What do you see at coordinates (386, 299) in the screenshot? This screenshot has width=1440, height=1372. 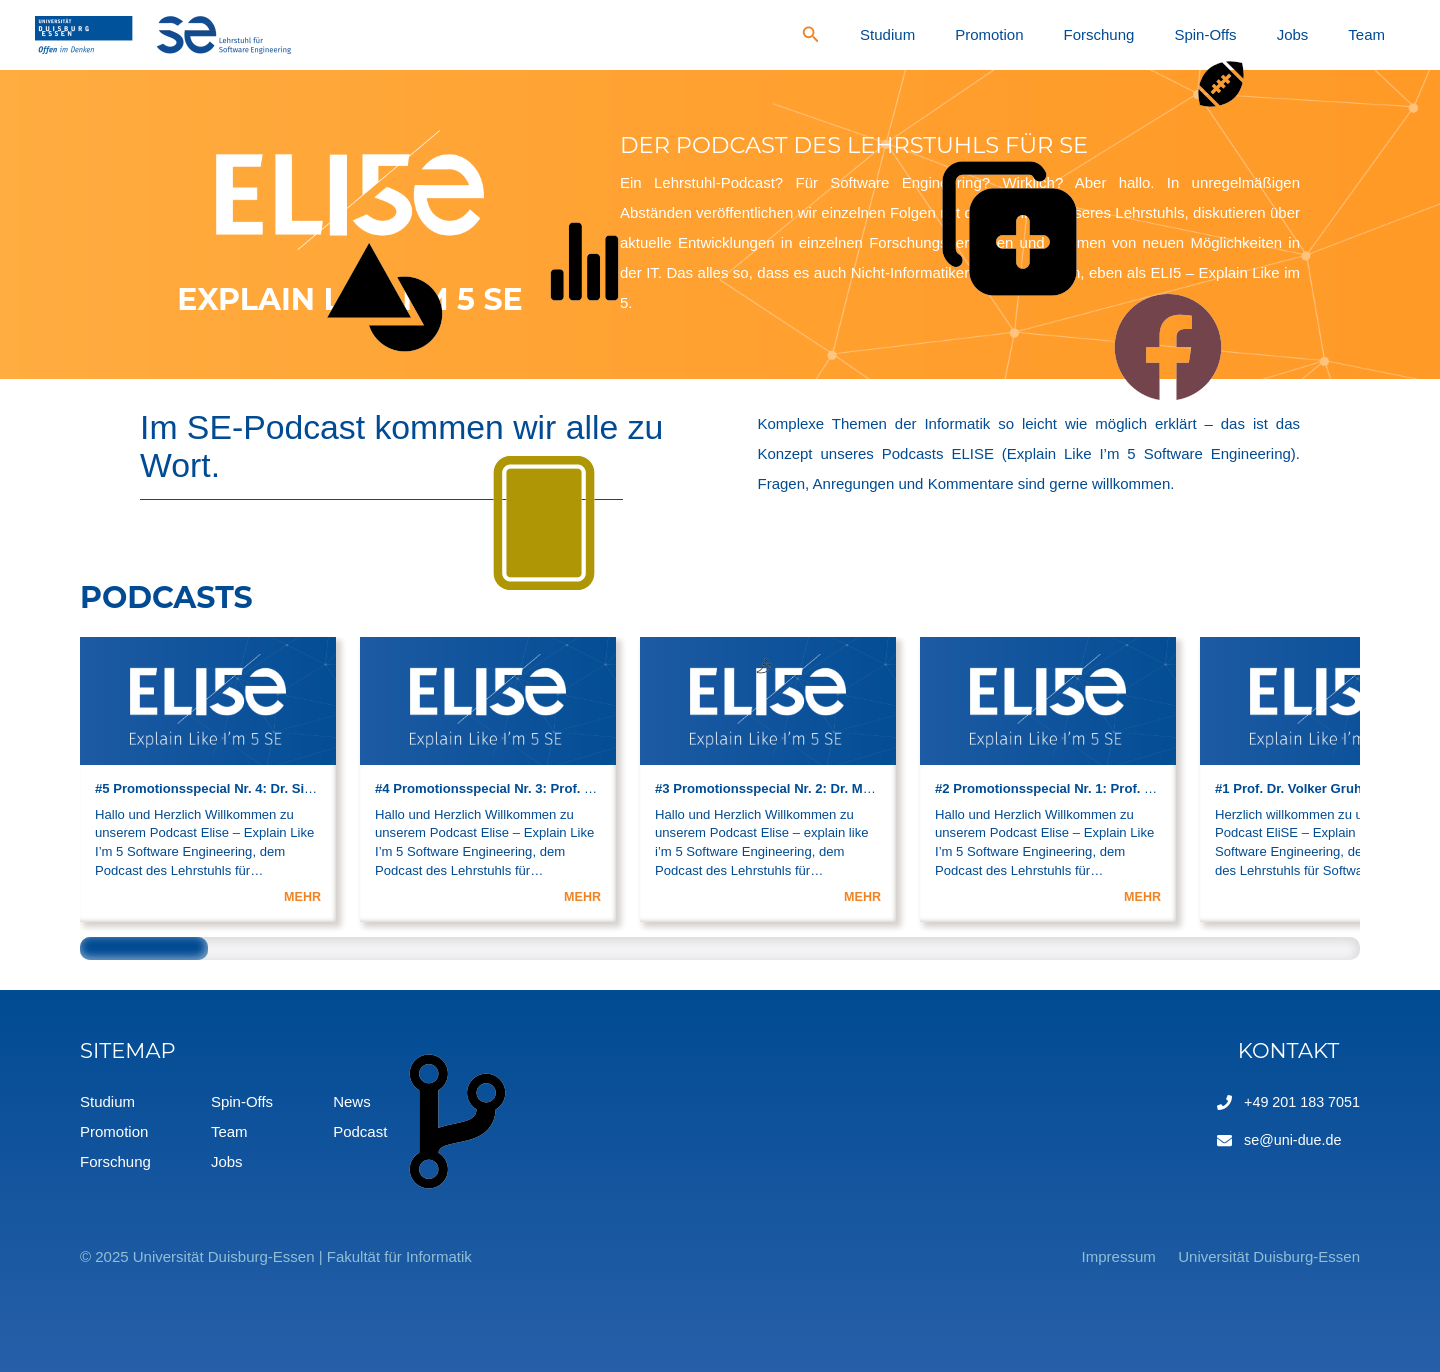 I see `access shape tools or drawing options` at bounding box center [386, 299].